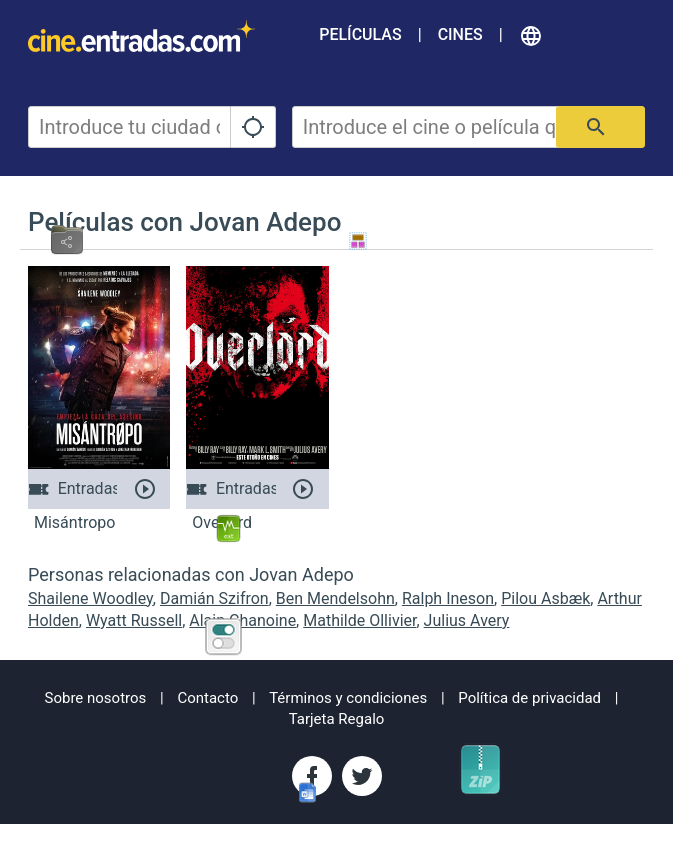  I want to click on open or extract a compressed zip file, so click(480, 769).